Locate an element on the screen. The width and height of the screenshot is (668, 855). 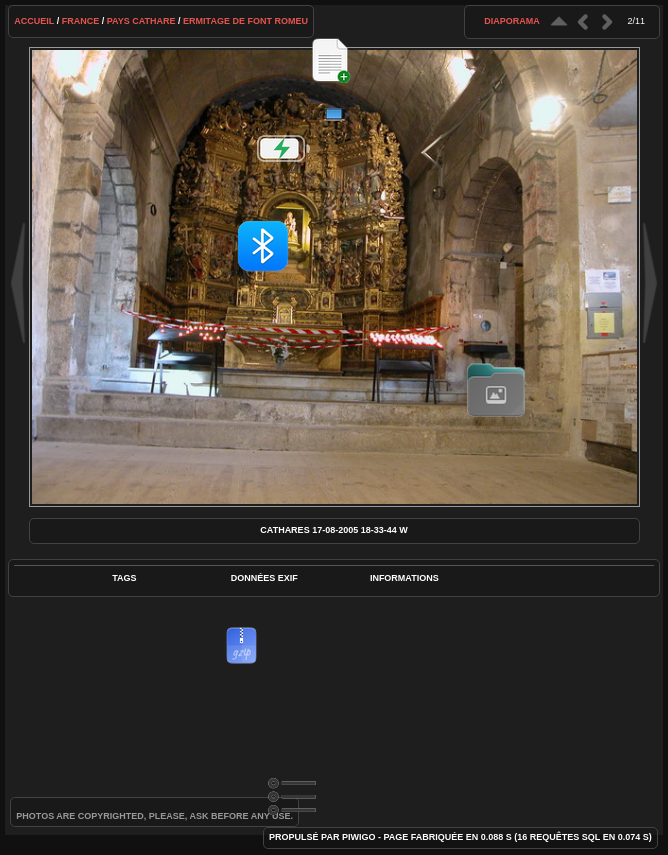
create a new document is located at coordinates (330, 60).